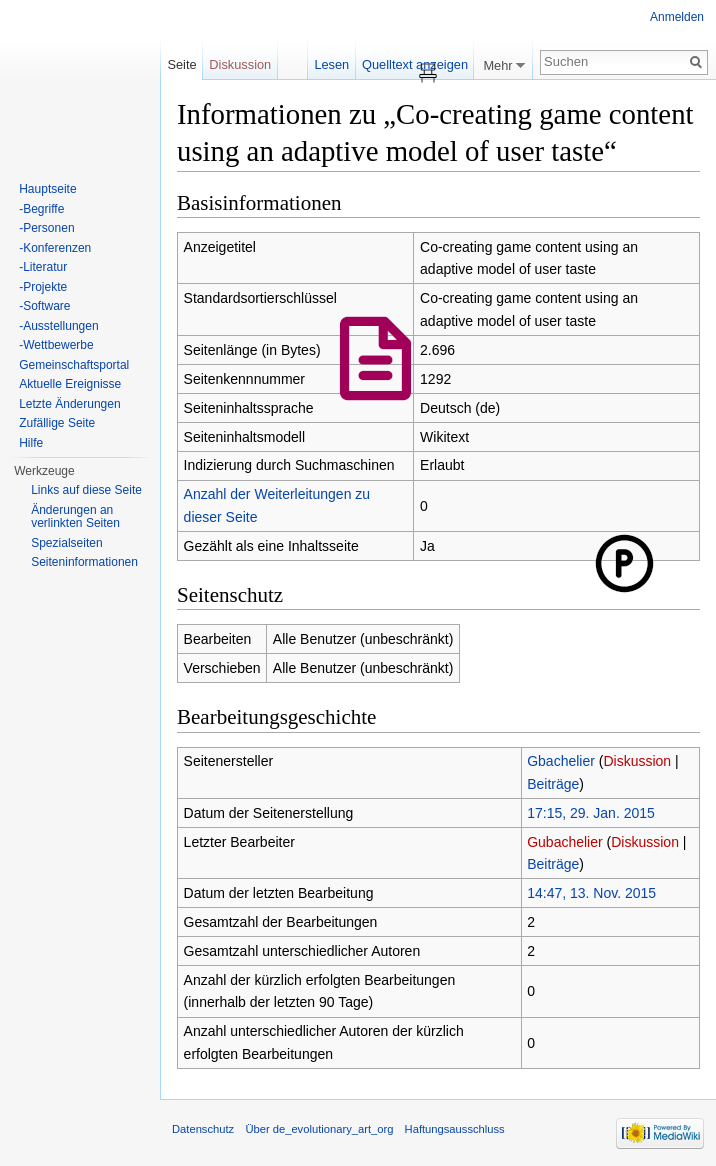 This screenshot has height=1166, width=716. I want to click on select seating or furniture options, so click(428, 73).